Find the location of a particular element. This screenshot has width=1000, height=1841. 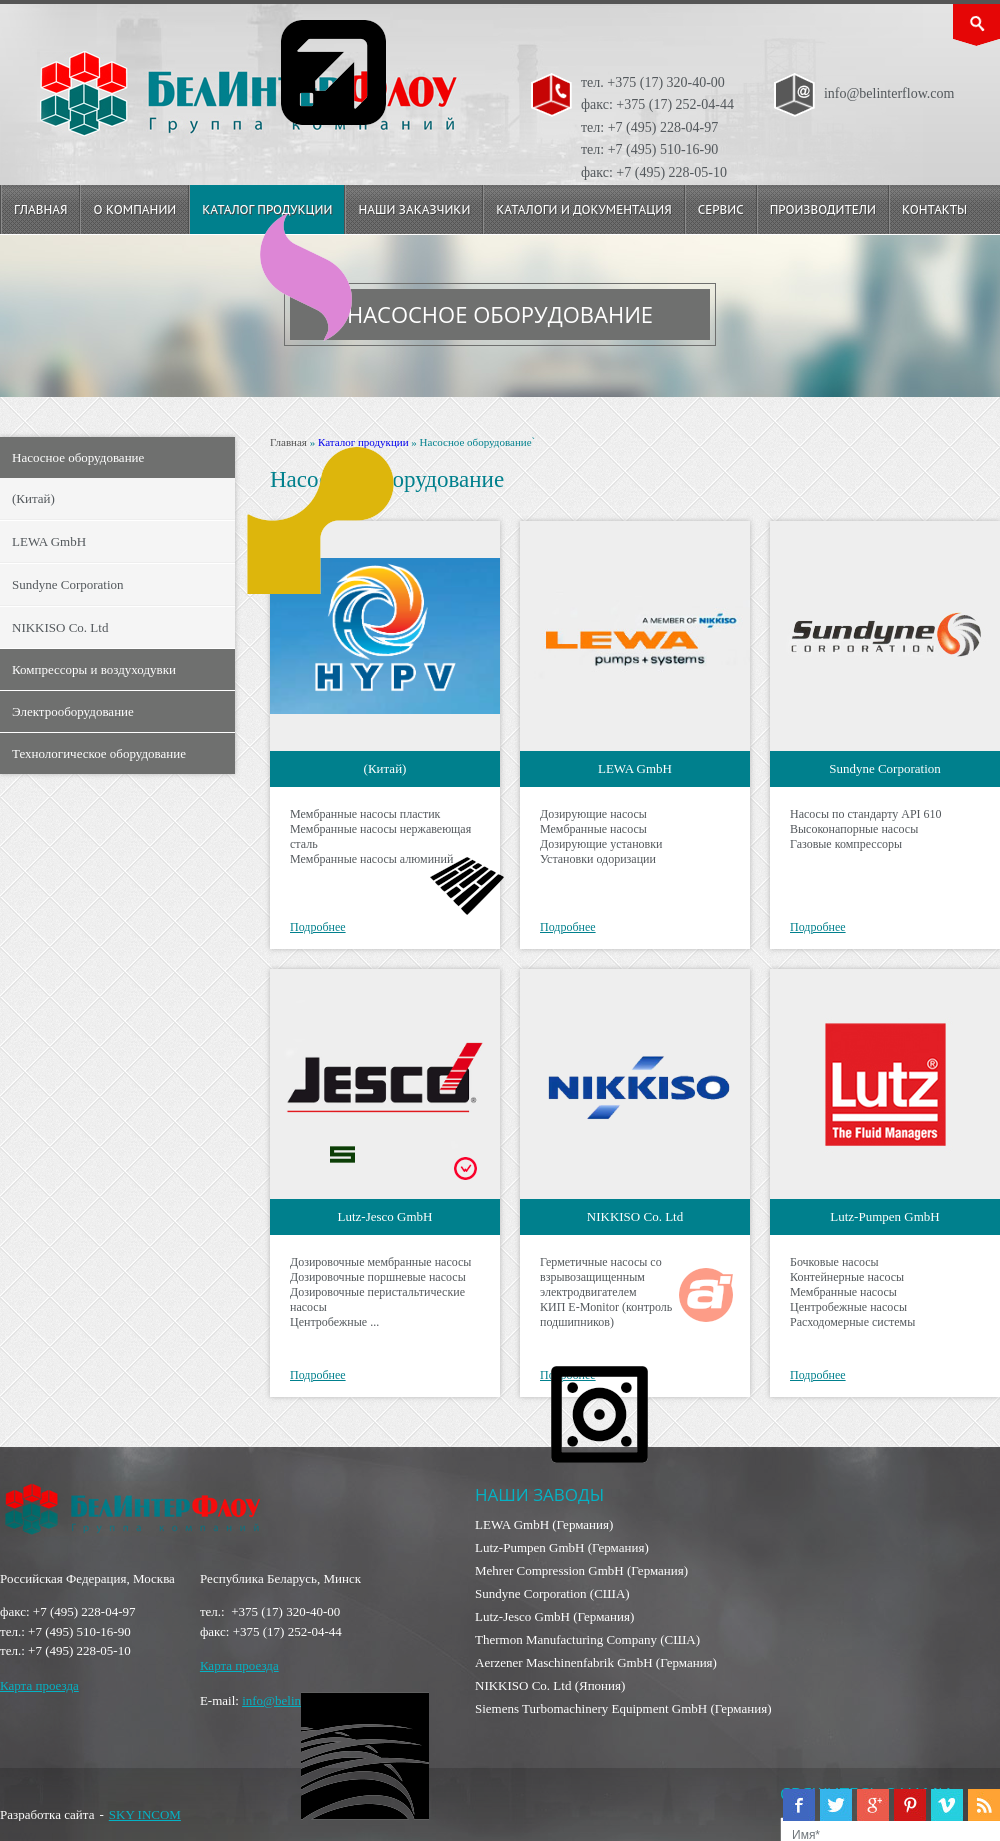

render cloud platform logo is located at coordinates (320, 520).